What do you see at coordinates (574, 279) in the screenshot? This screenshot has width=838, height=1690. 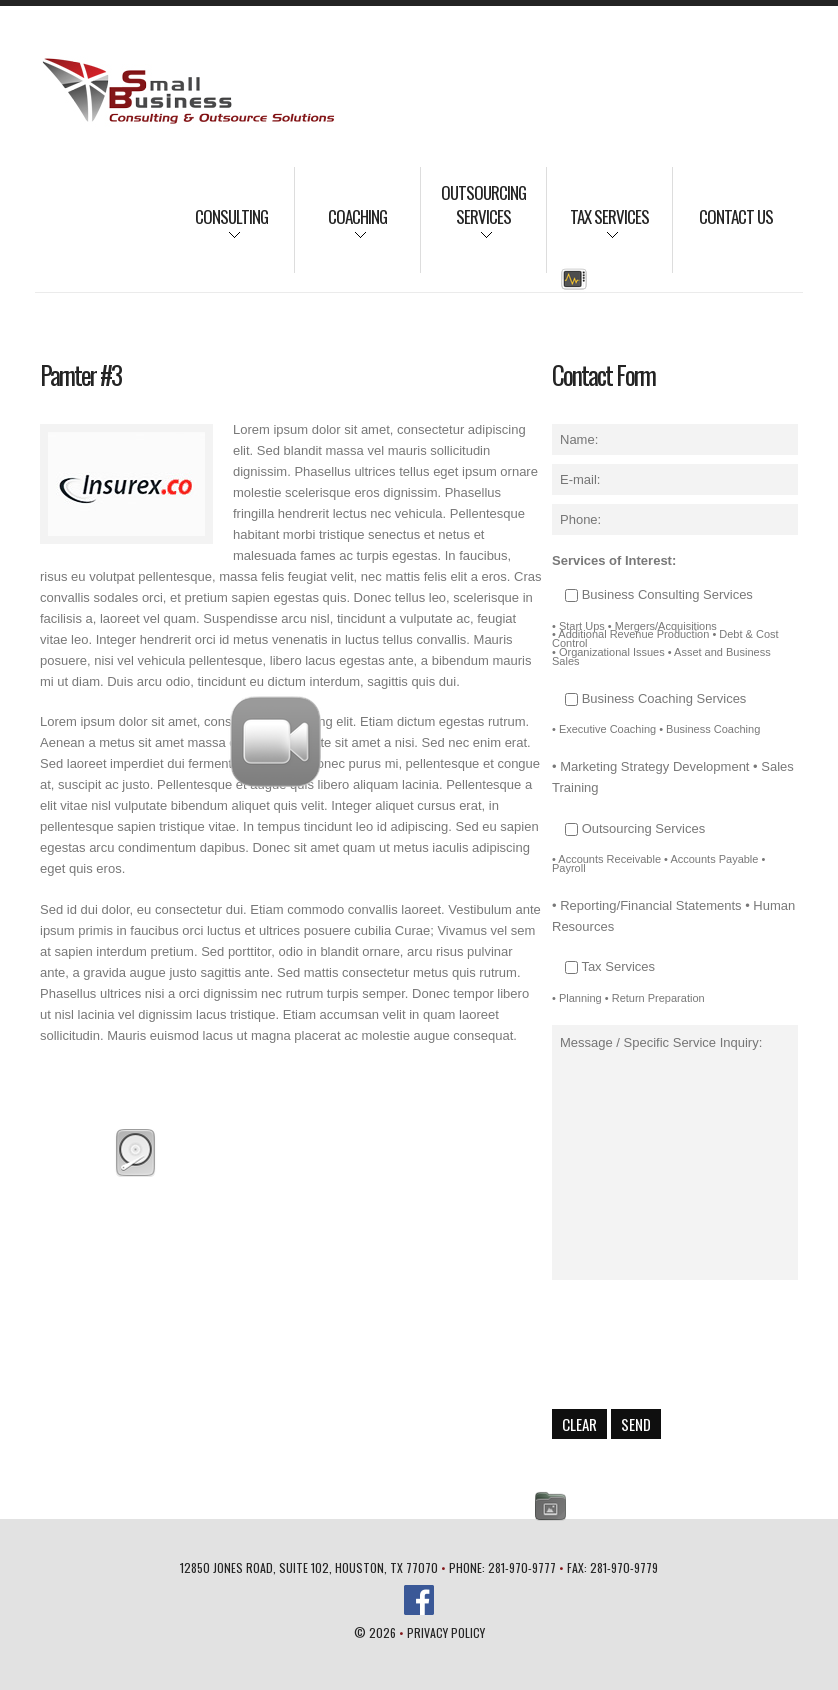 I see `open htop system monitor application` at bounding box center [574, 279].